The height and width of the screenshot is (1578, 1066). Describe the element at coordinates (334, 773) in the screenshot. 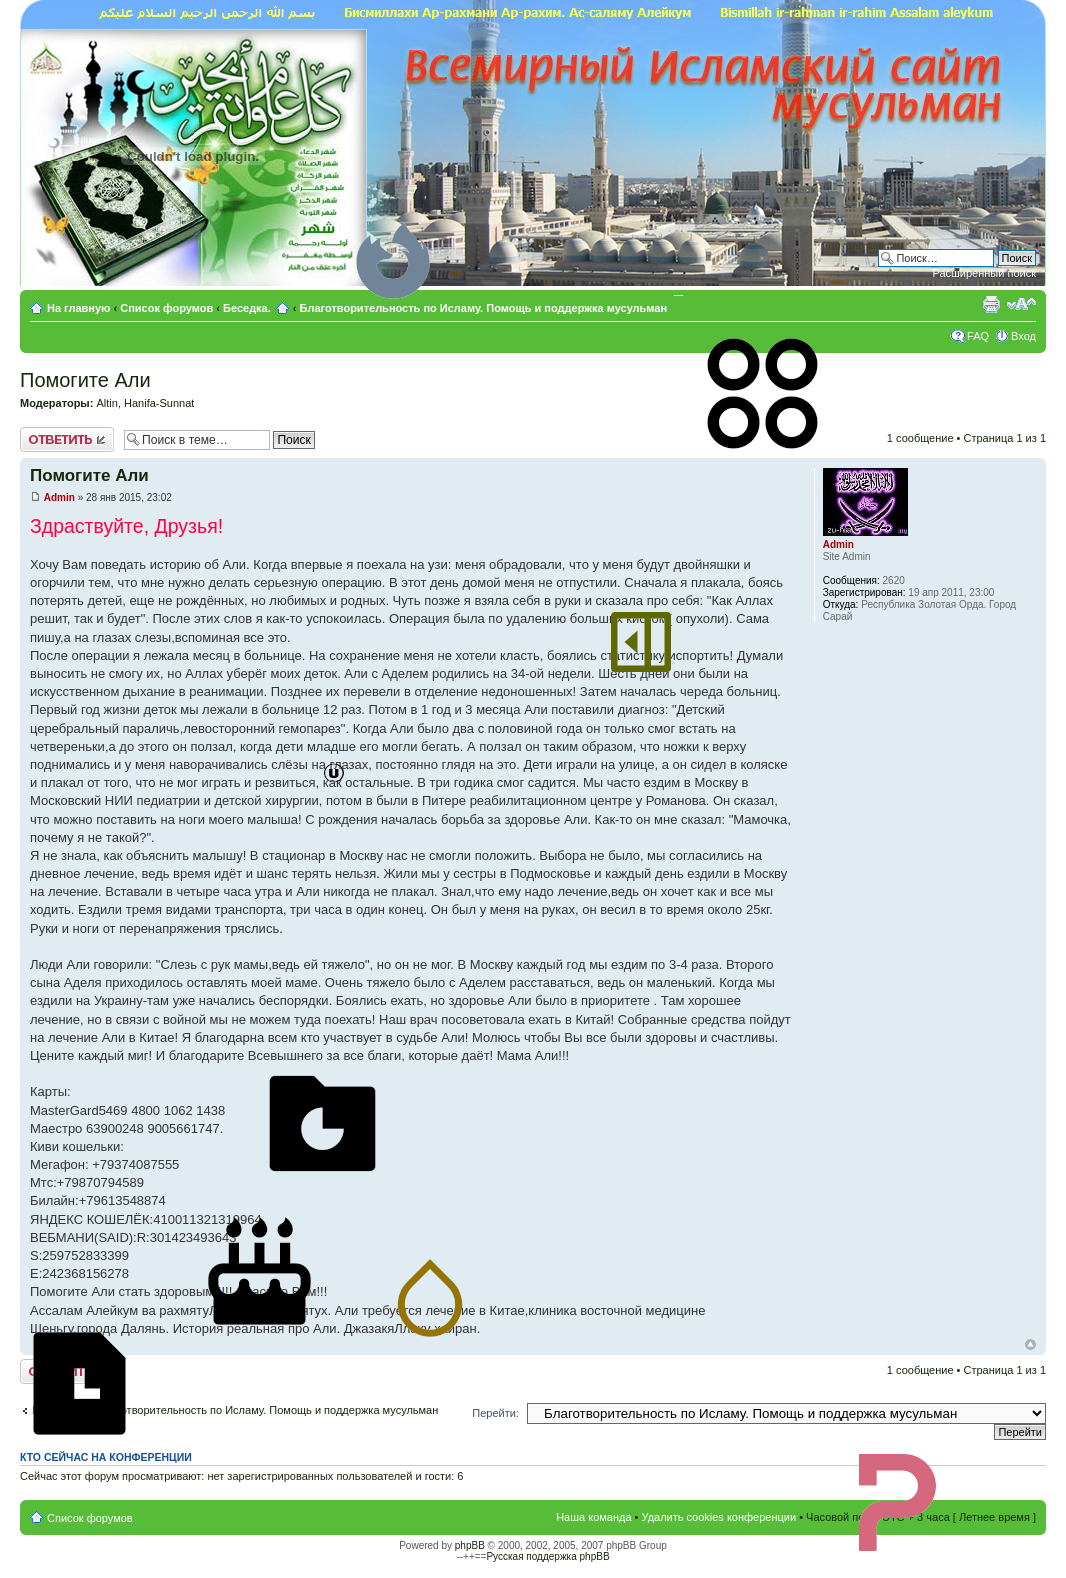

I see `magasins u brand logo` at that location.